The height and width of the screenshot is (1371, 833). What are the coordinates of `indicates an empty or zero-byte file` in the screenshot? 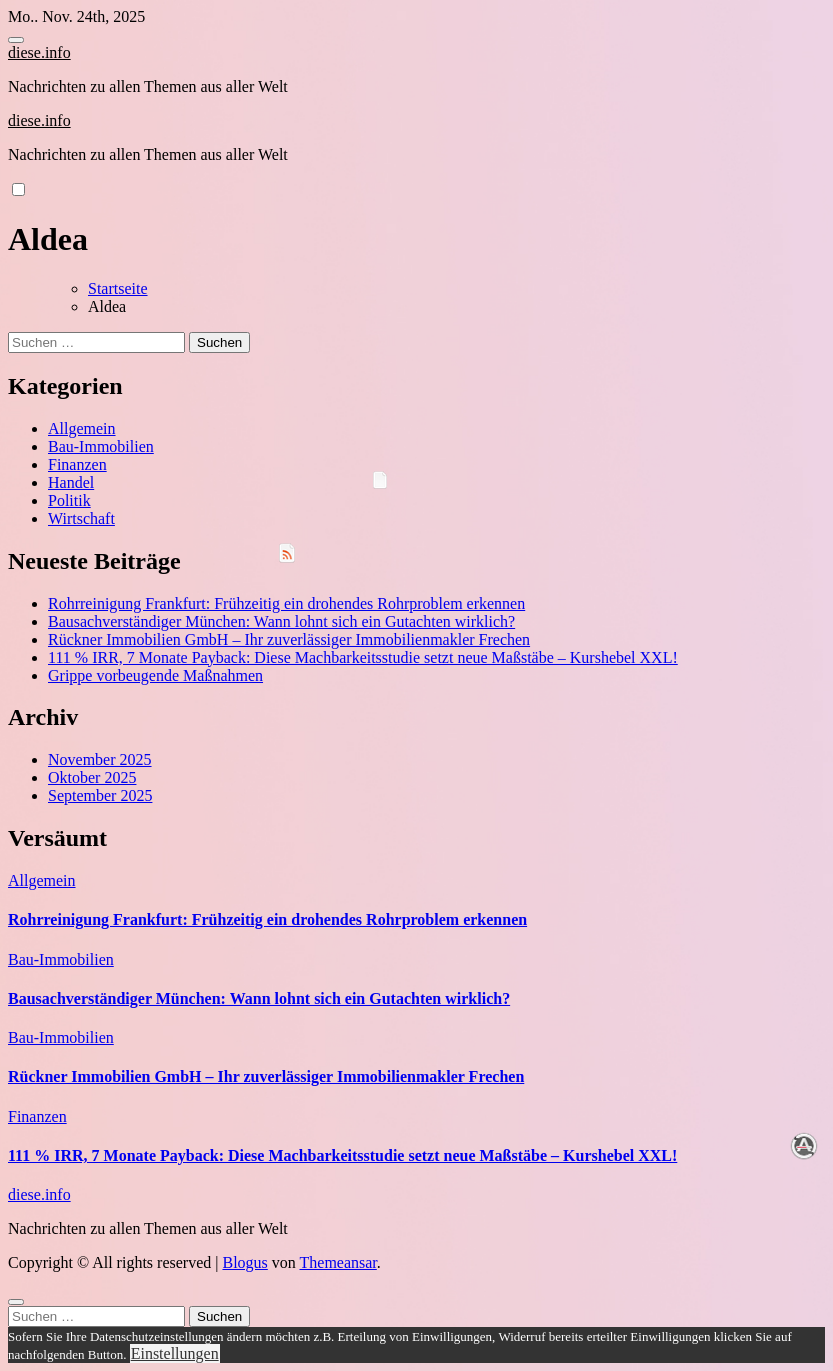 It's located at (380, 480).